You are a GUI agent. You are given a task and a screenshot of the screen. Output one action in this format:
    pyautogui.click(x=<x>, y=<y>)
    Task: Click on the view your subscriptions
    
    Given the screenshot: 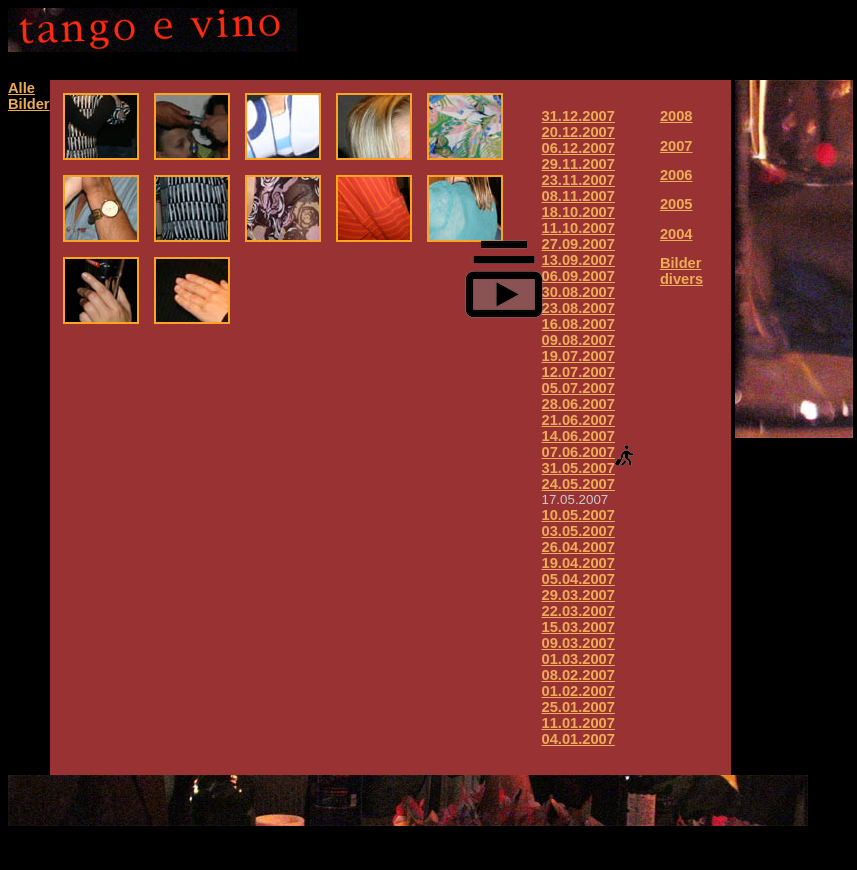 What is the action you would take?
    pyautogui.click(x=504, y=279)
    